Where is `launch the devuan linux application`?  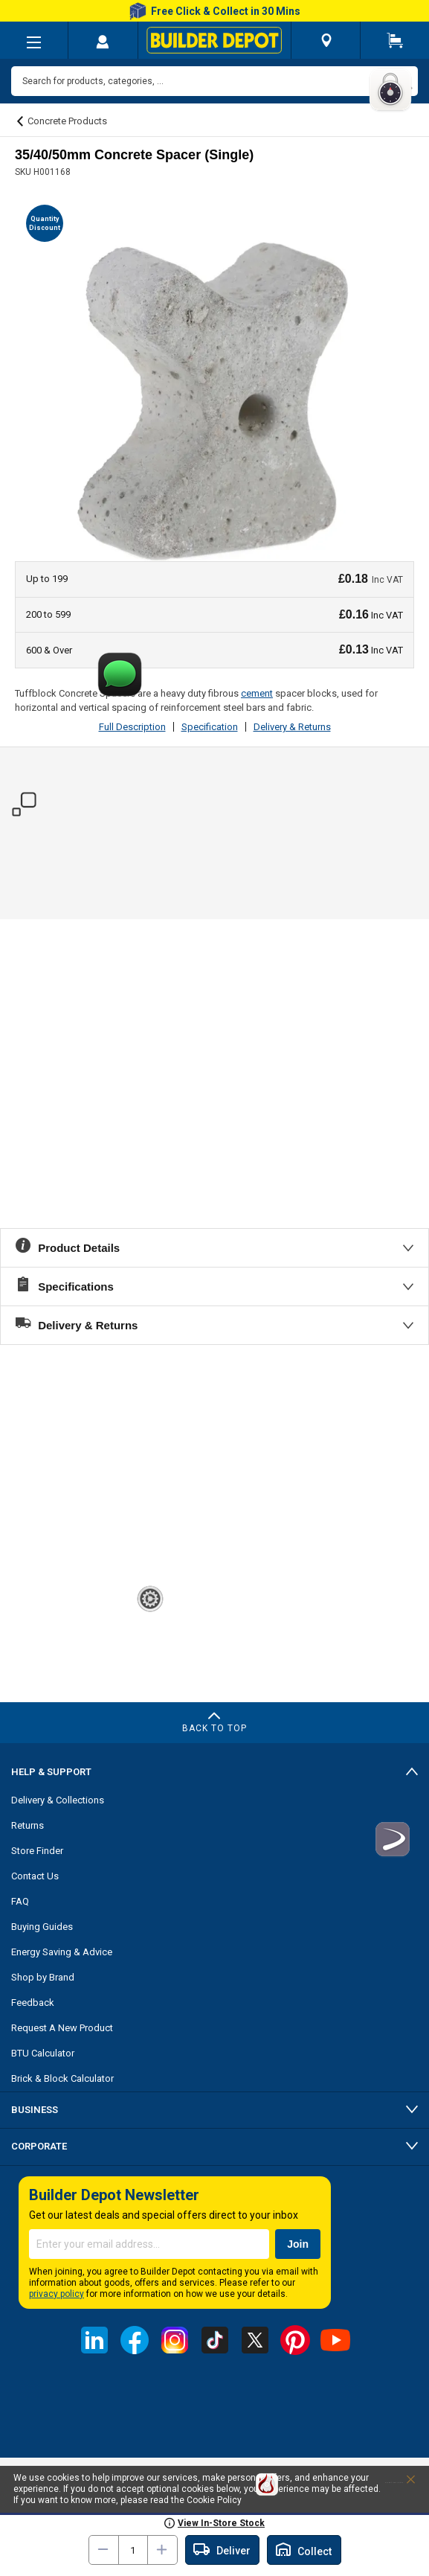
launch the devuan linux application is located at coordinates (393, 1839).